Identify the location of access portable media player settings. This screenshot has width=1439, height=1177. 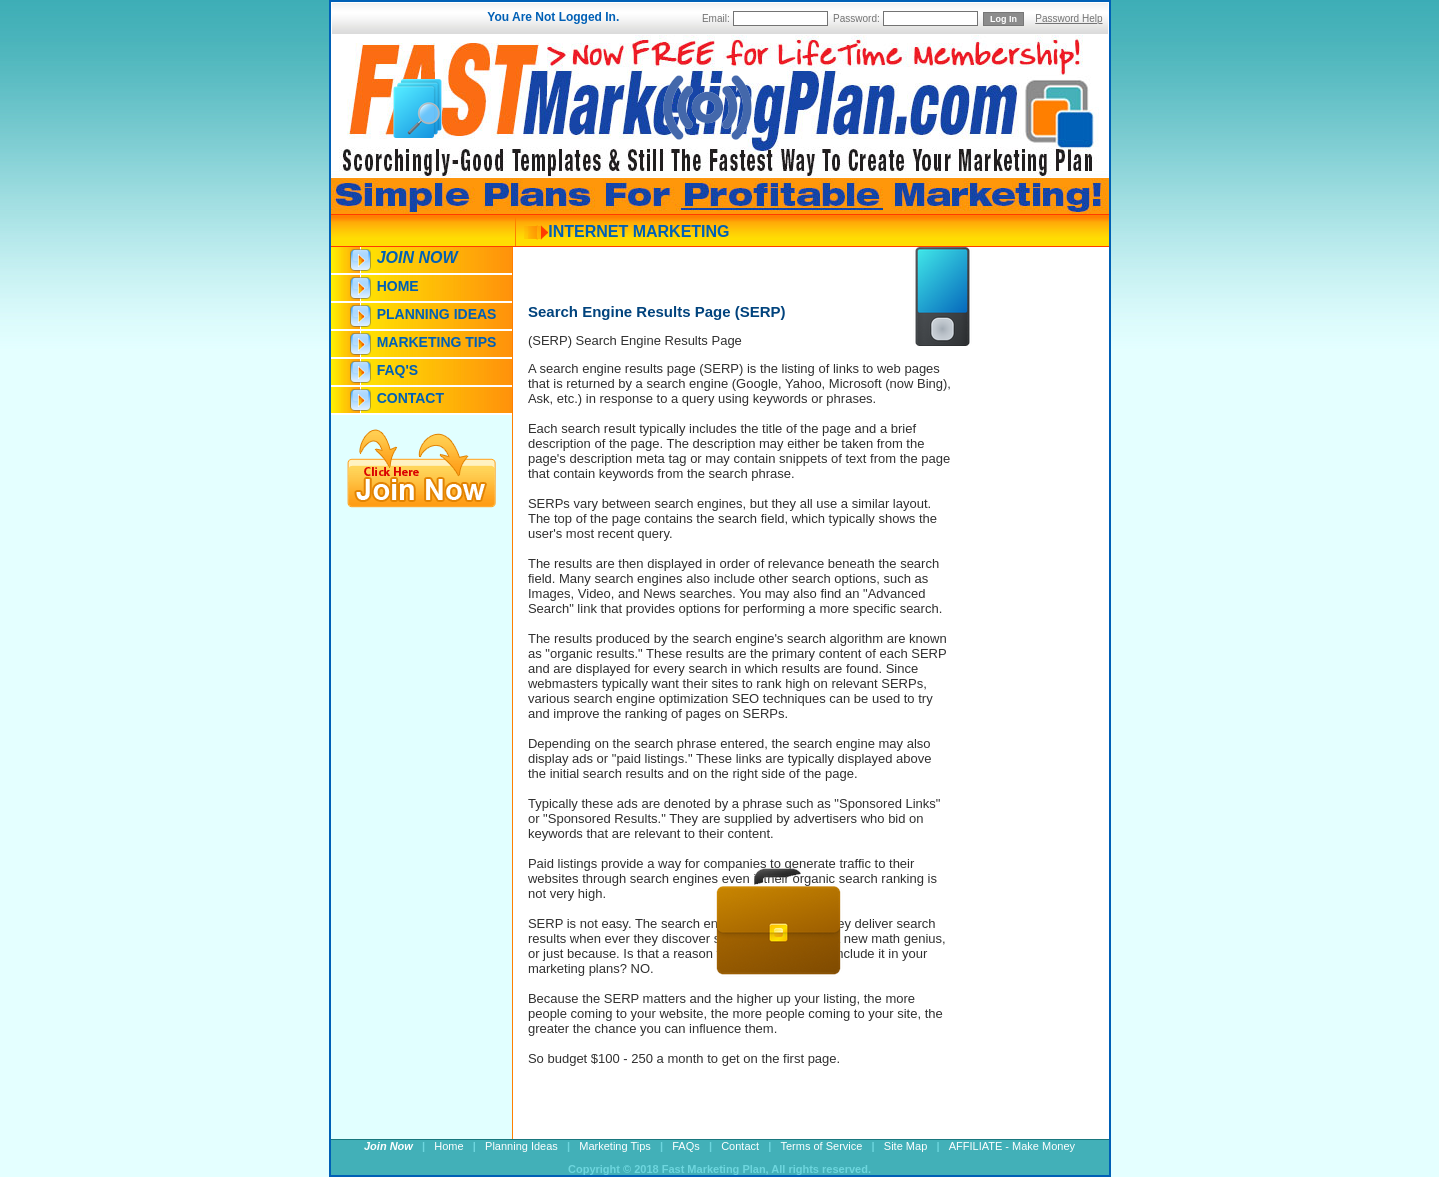
(942, 296).